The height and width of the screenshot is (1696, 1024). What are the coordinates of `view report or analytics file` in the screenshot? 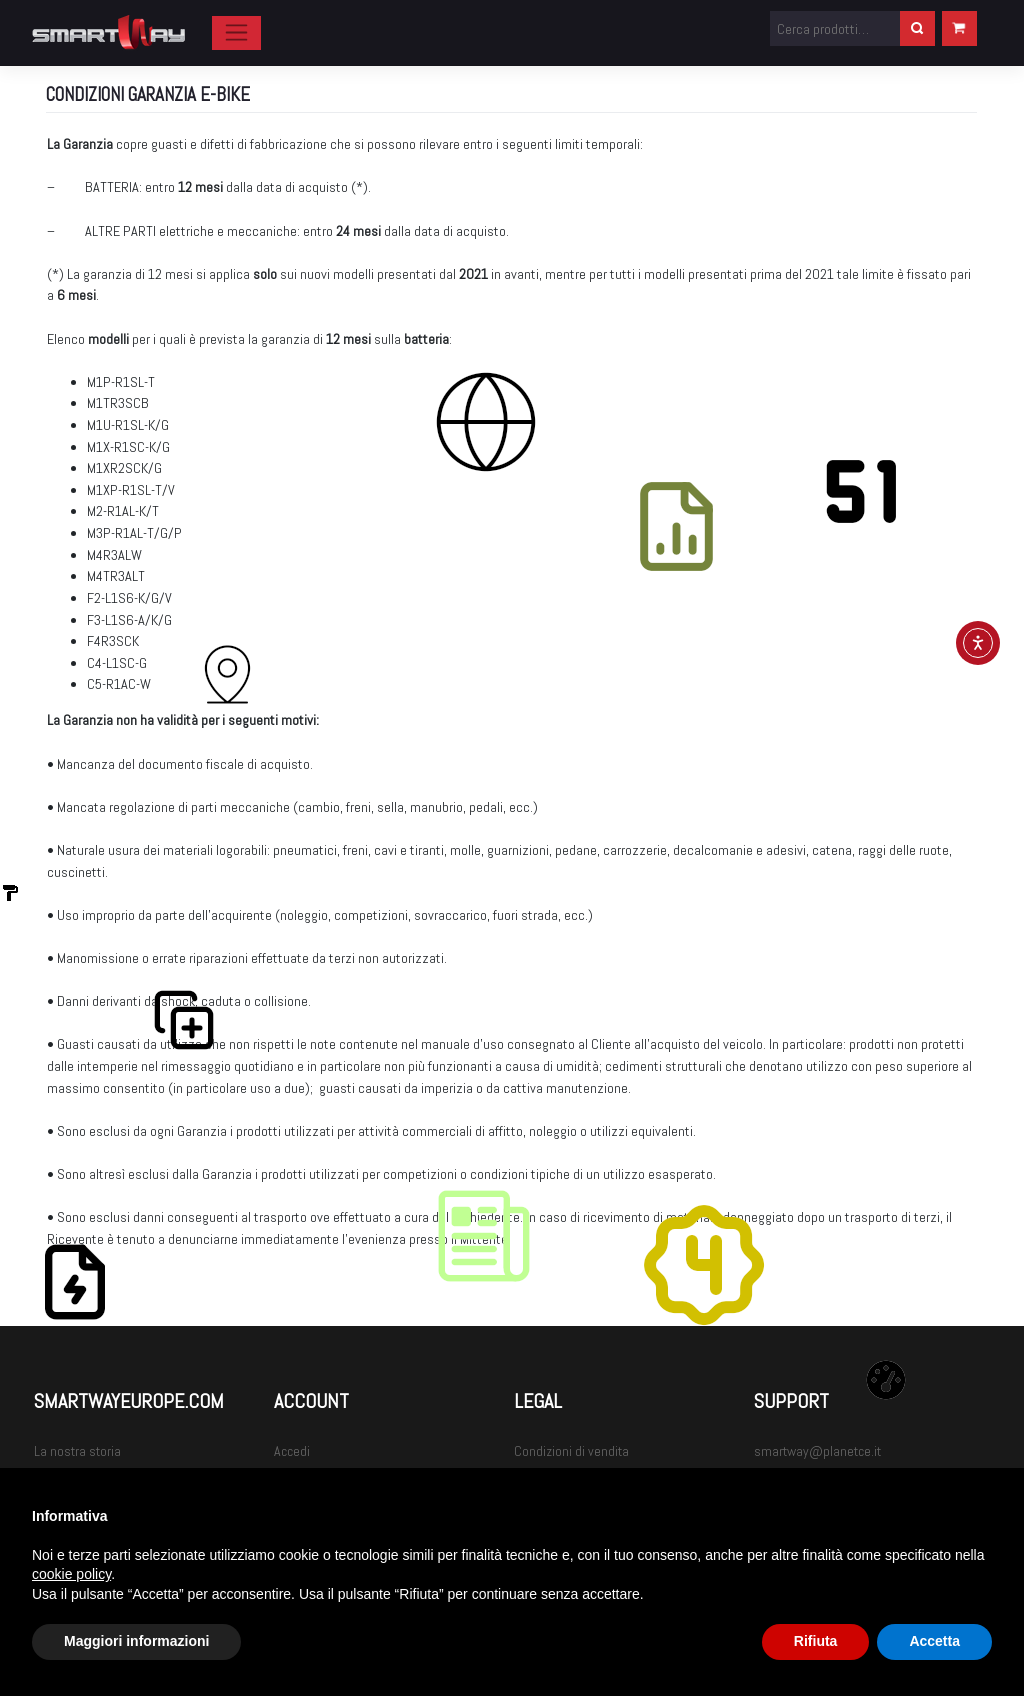 It's located at (676, 526).